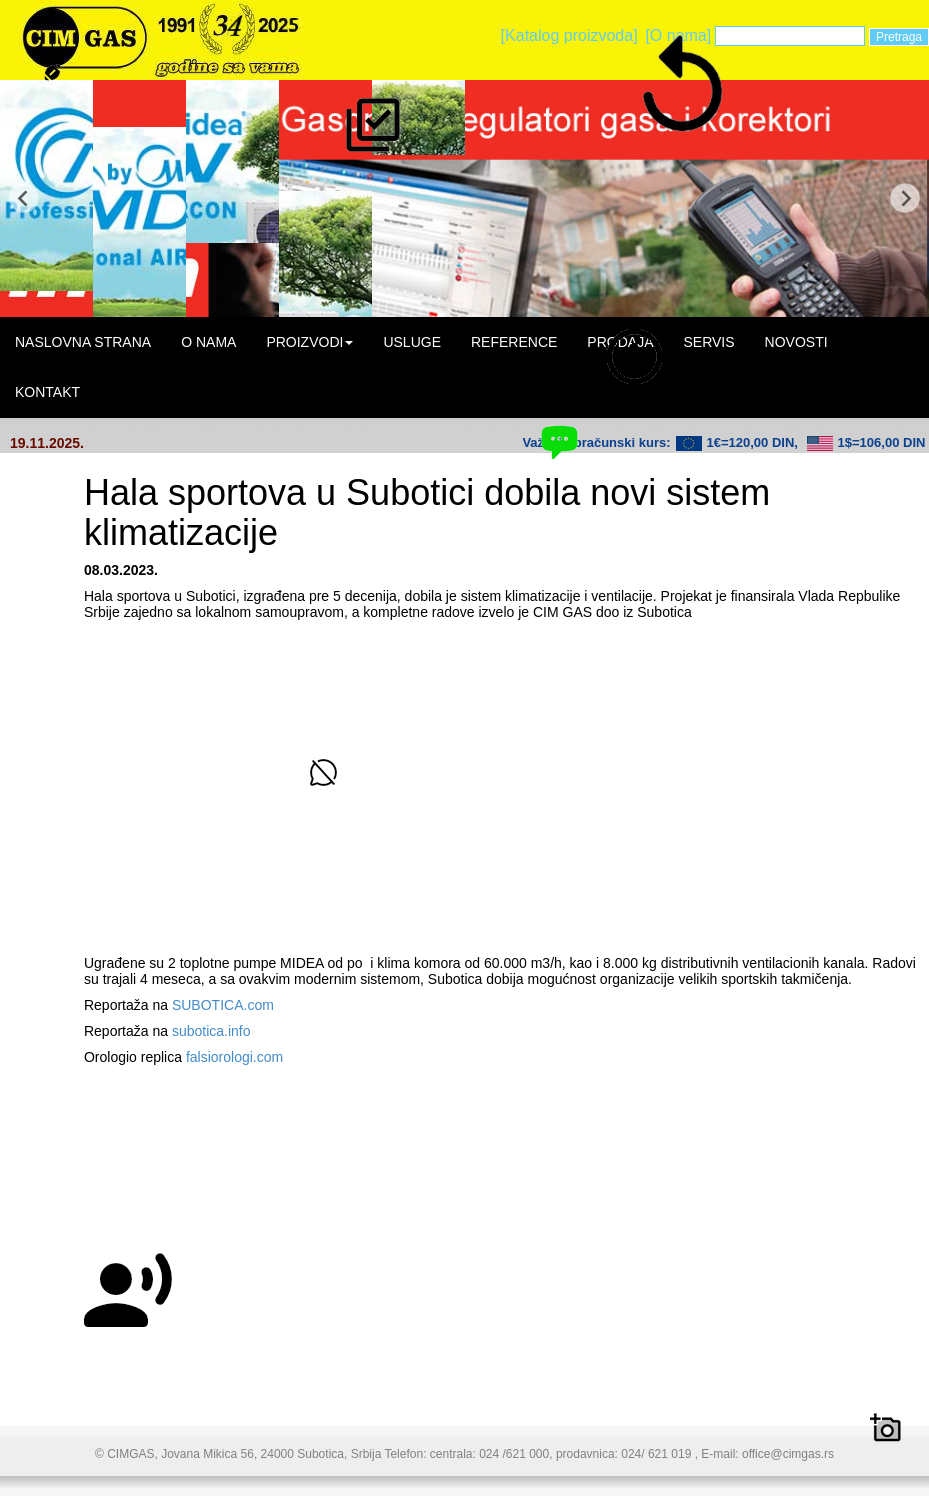 The width and height of the screenshot is (929, 1496). I want to click on item successfully added to library, so click(373, 125).